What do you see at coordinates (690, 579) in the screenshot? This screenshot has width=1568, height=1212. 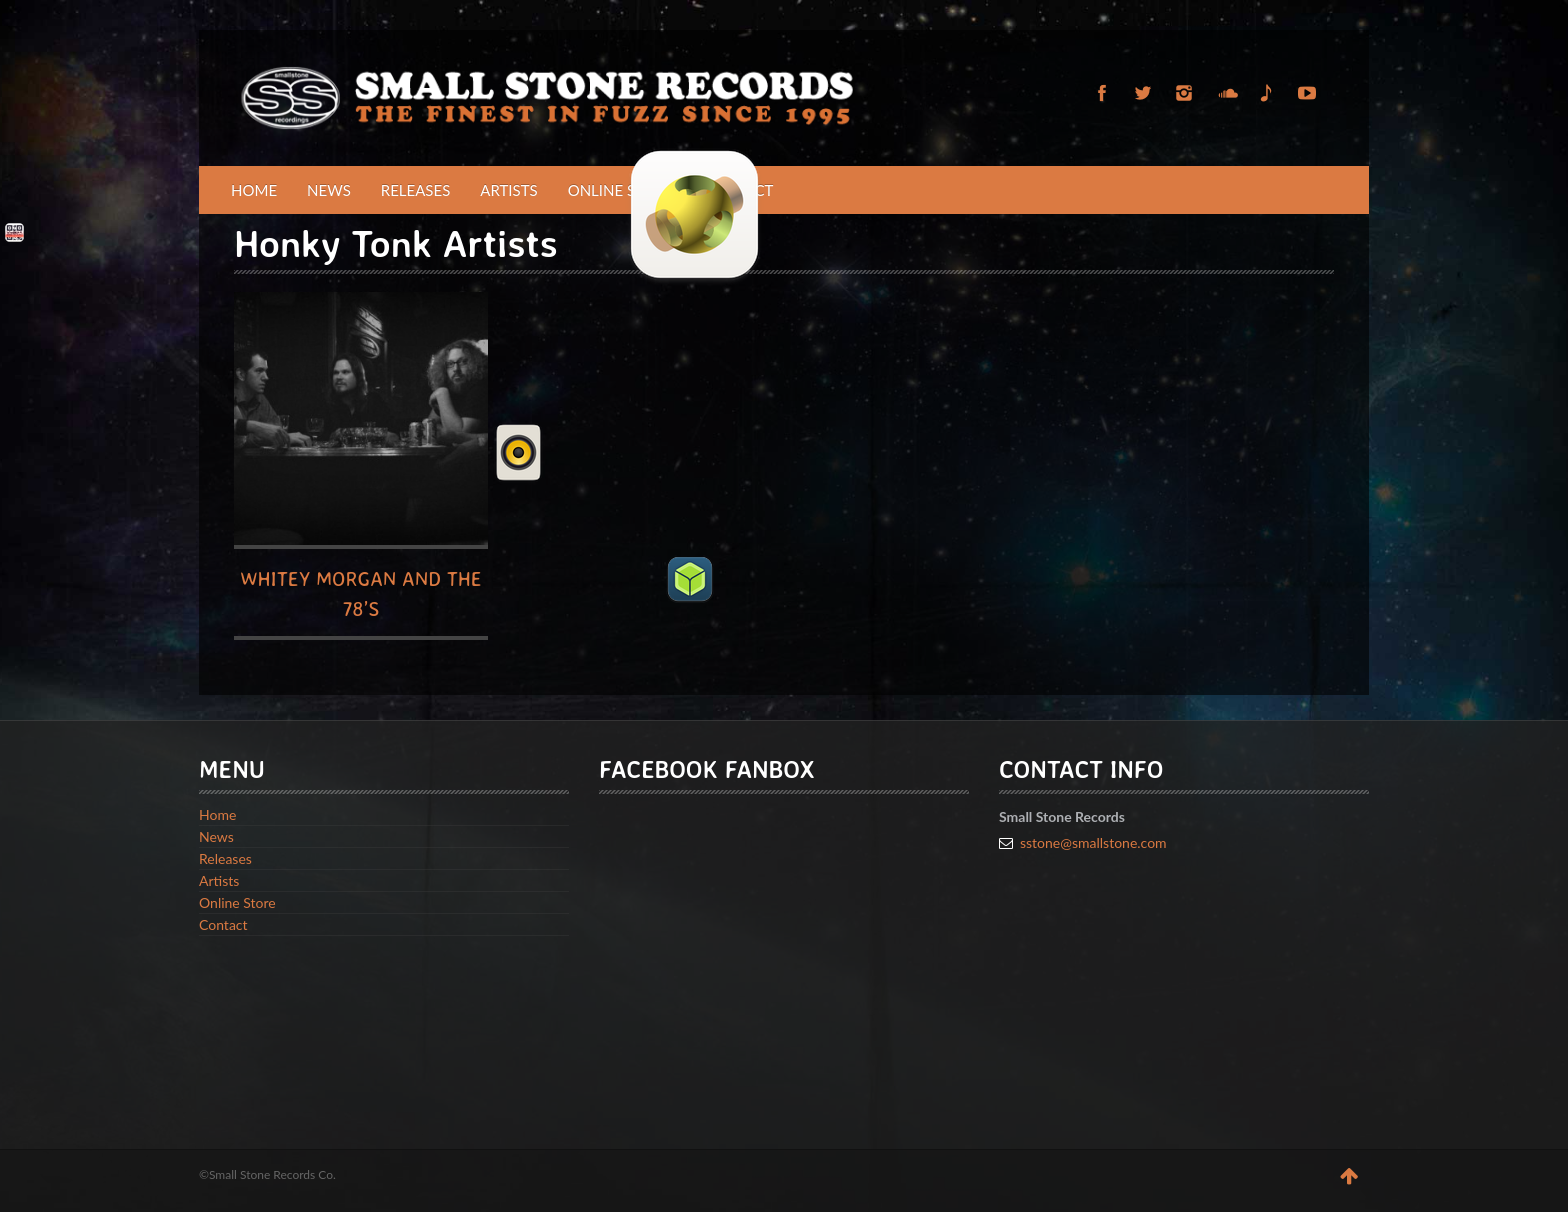 I see `open balenaEtcher to flash OS images to drives` at bounding box center [690, 579].